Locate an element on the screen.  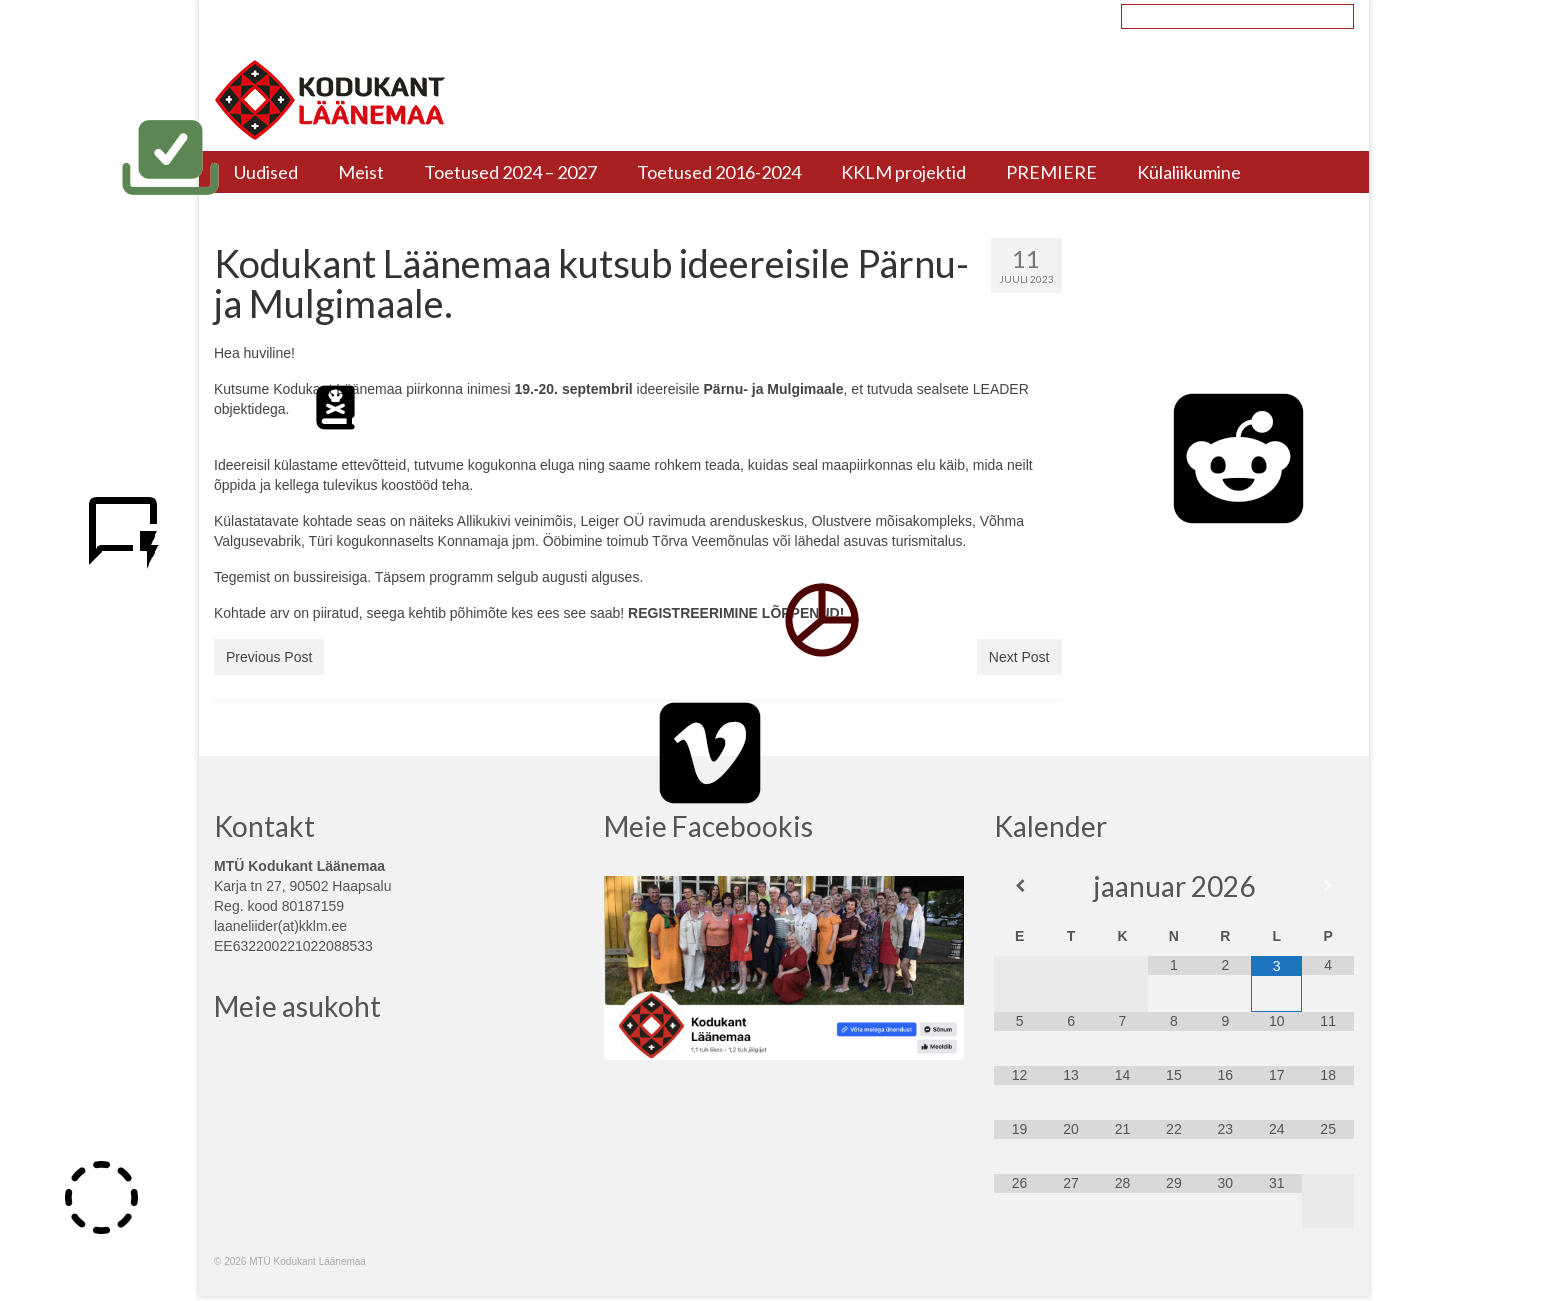
cast your vote or submit a ballot is located at coordinates (170, 157).